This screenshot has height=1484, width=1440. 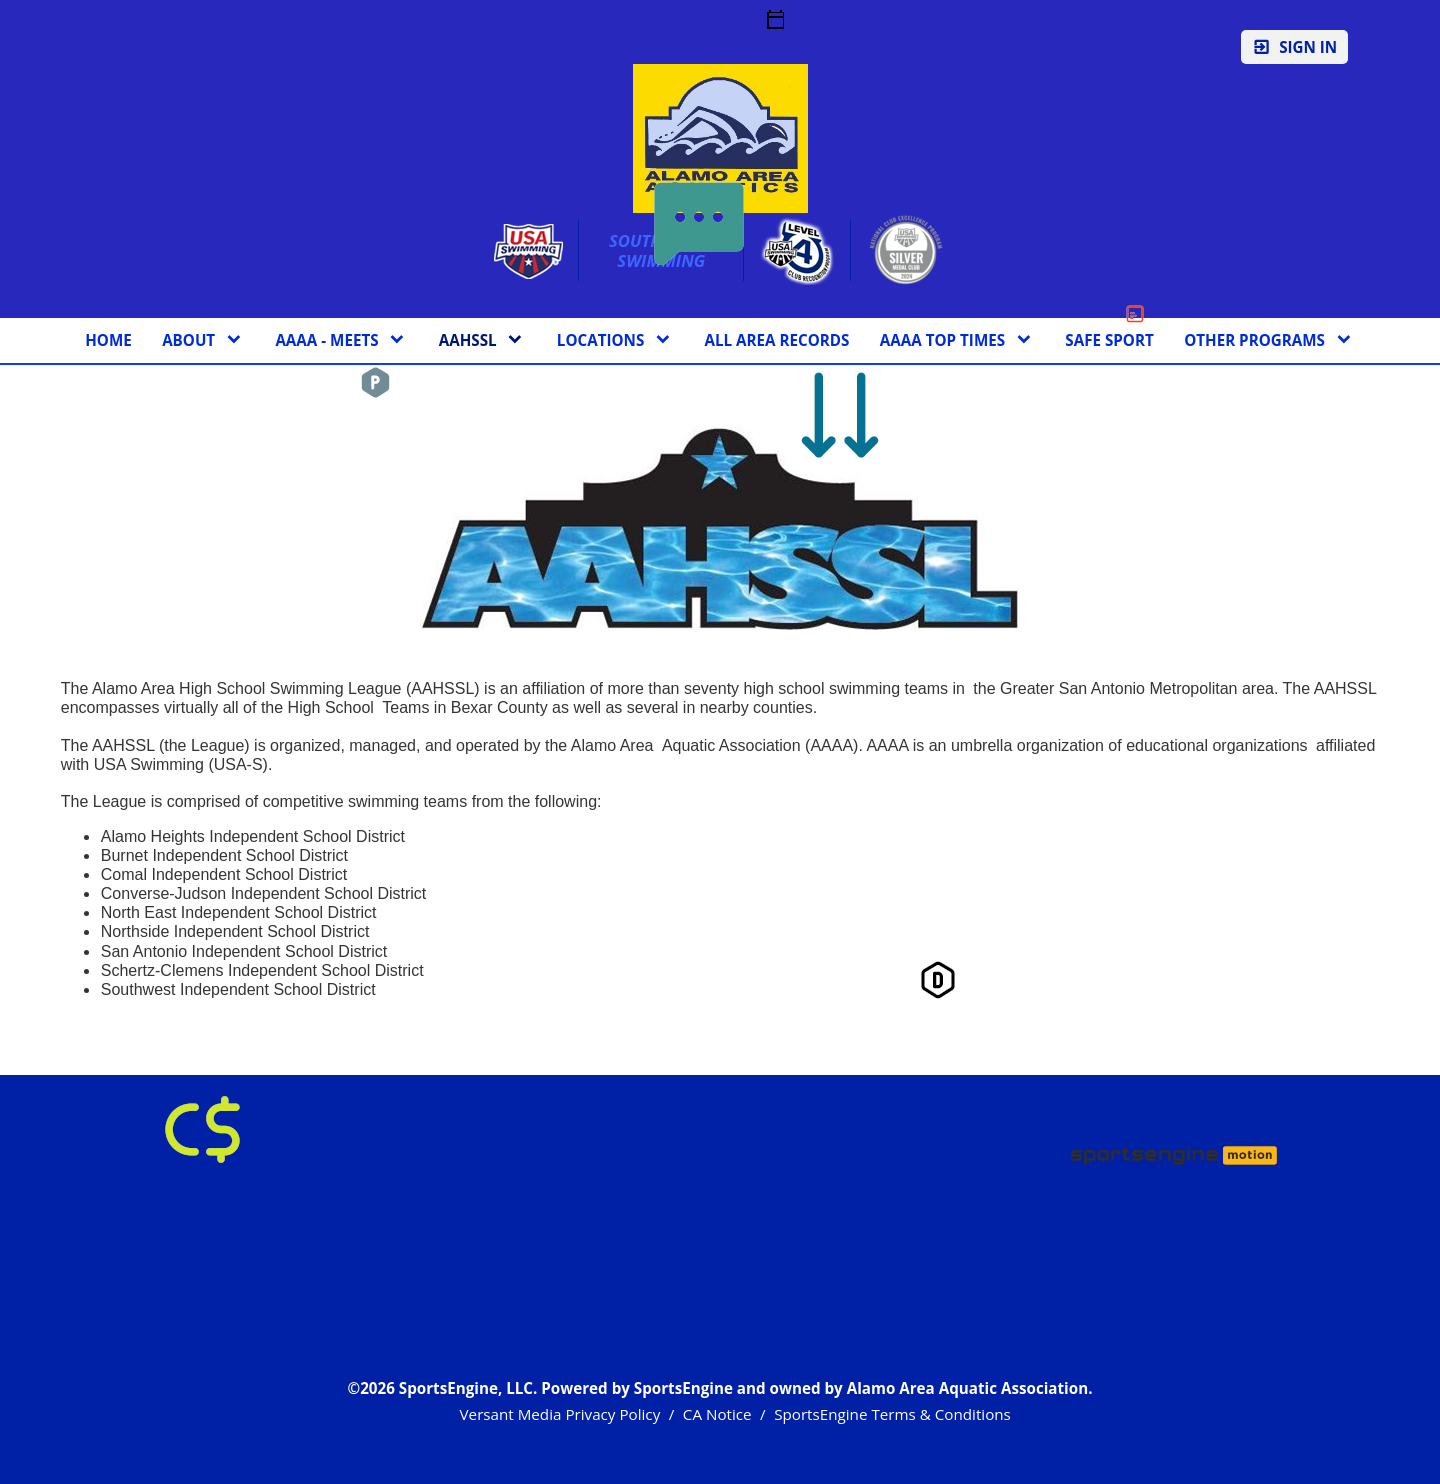 What do you see at coordinates (840, 415) in the screenshot?
I see `download multiple items` at bounding box center [840, 415].